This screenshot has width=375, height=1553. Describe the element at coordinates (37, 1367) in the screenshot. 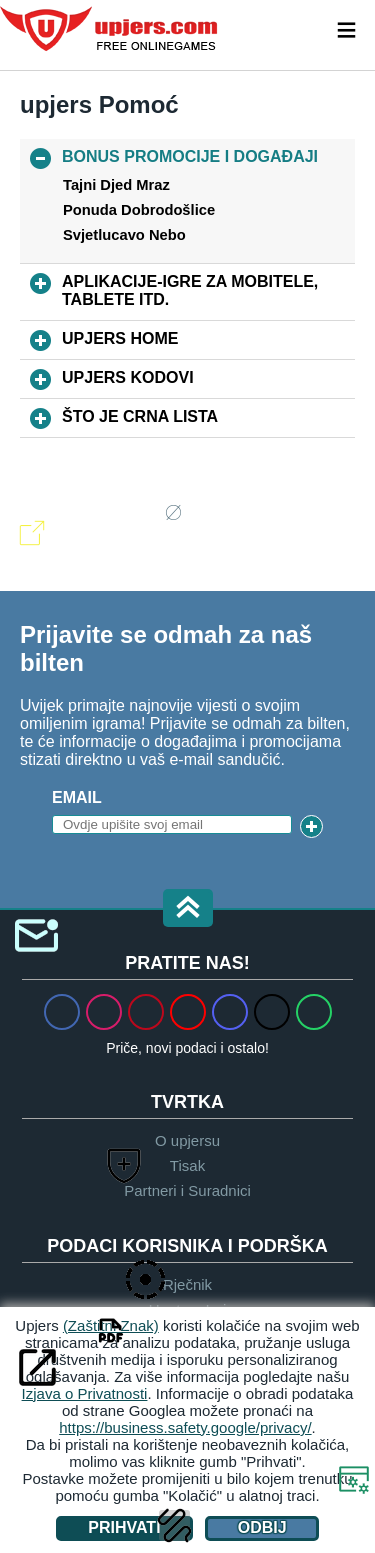

I see `open link in a new tab or window` at that location.